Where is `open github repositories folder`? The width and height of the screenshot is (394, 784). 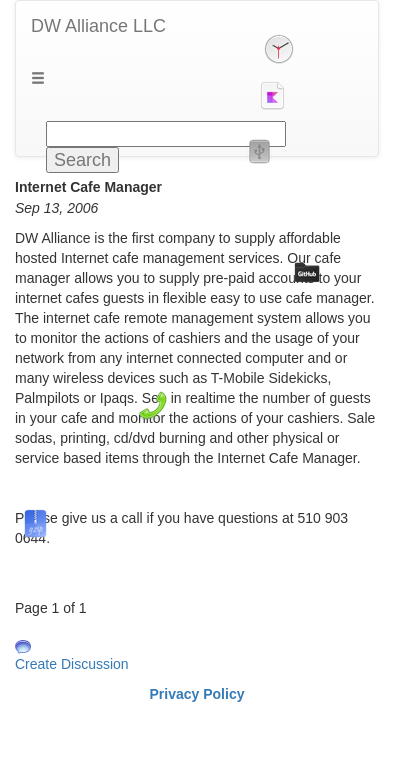
open github repositories folder is located at coordinates (307, 273).